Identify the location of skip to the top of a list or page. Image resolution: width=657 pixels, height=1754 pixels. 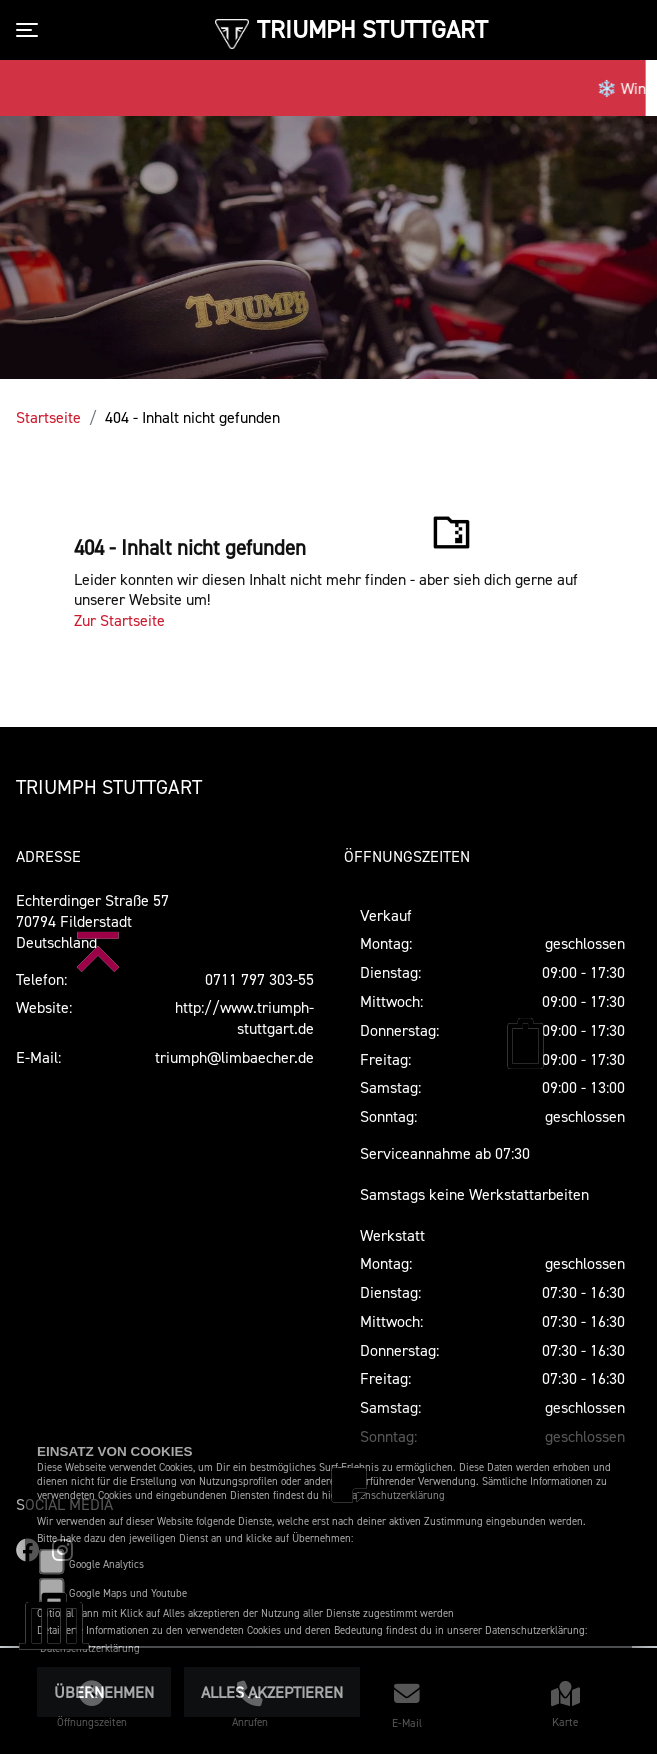
(98, 949).